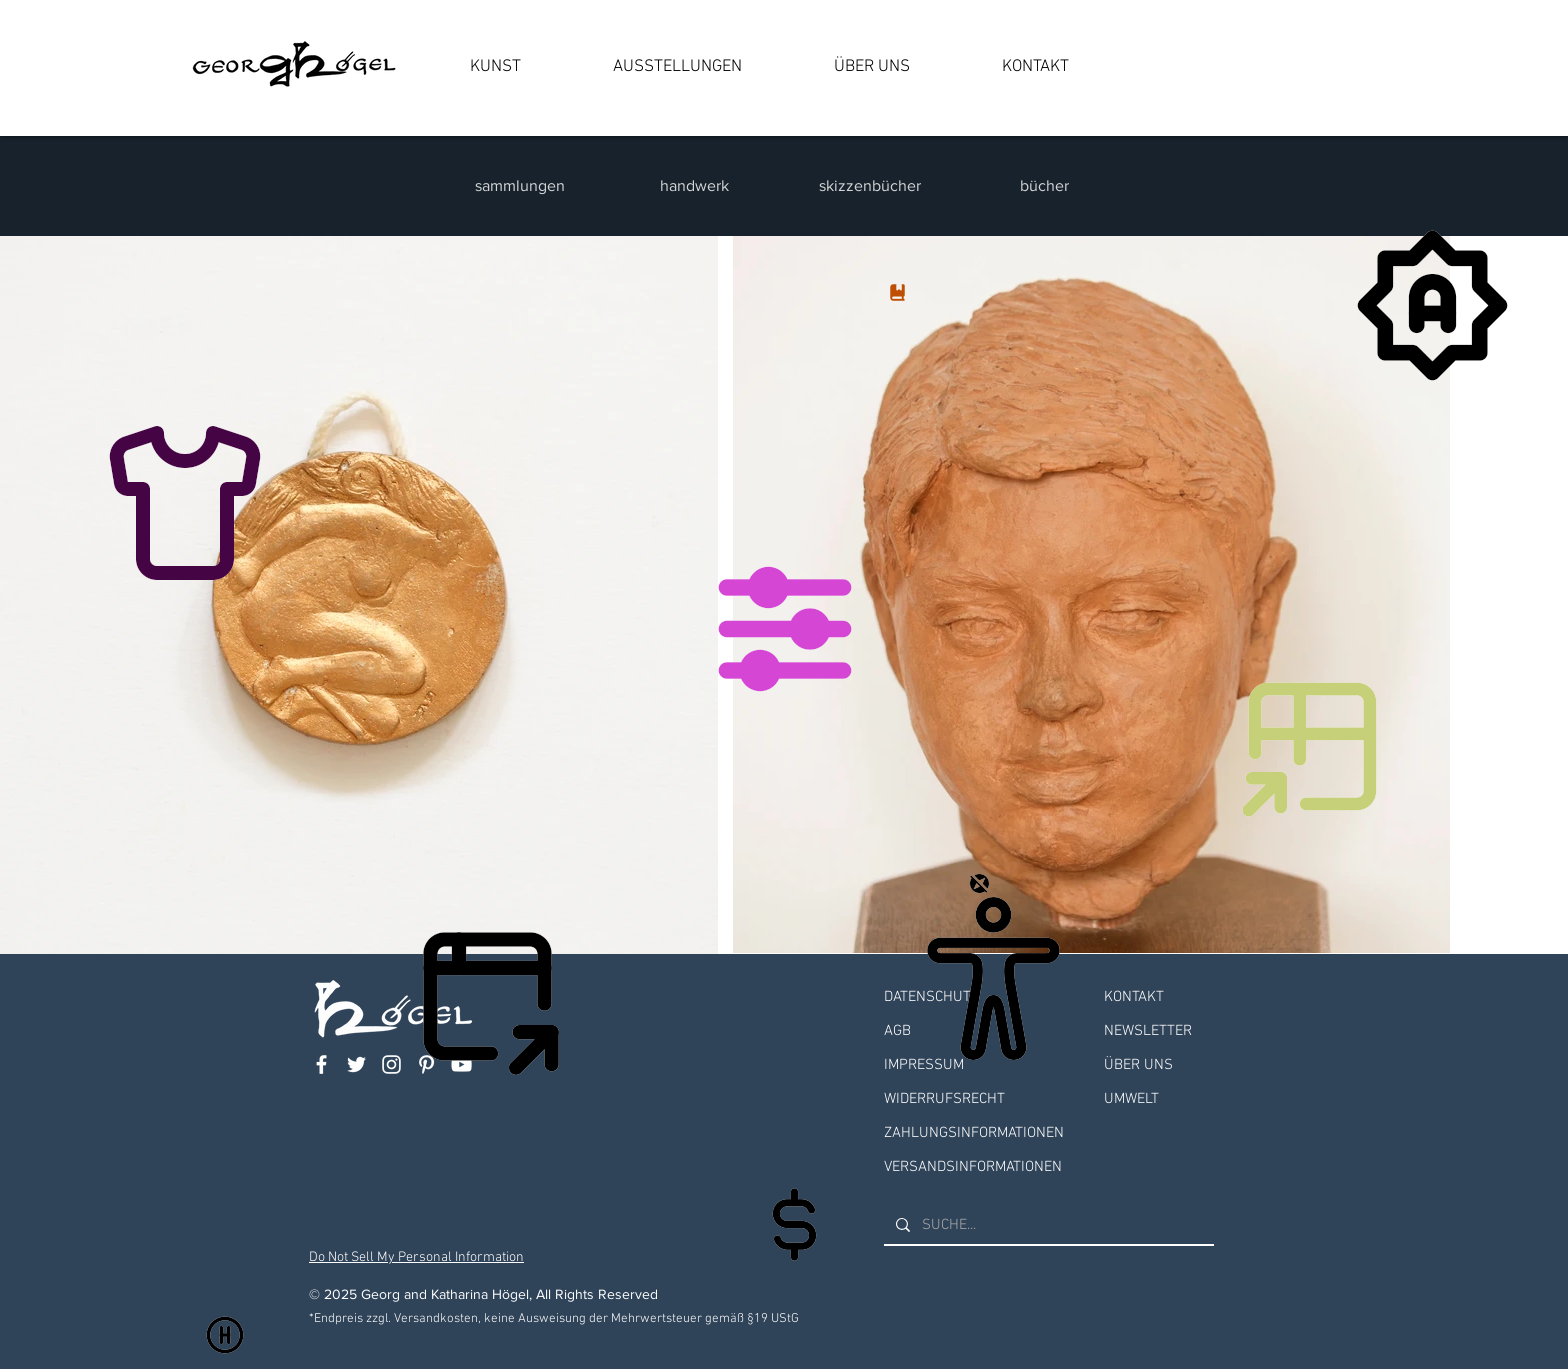  What do you see at coordinates (487, 996) in the screenshot?
I see `share current webpage` at bounding box center [487, 996].